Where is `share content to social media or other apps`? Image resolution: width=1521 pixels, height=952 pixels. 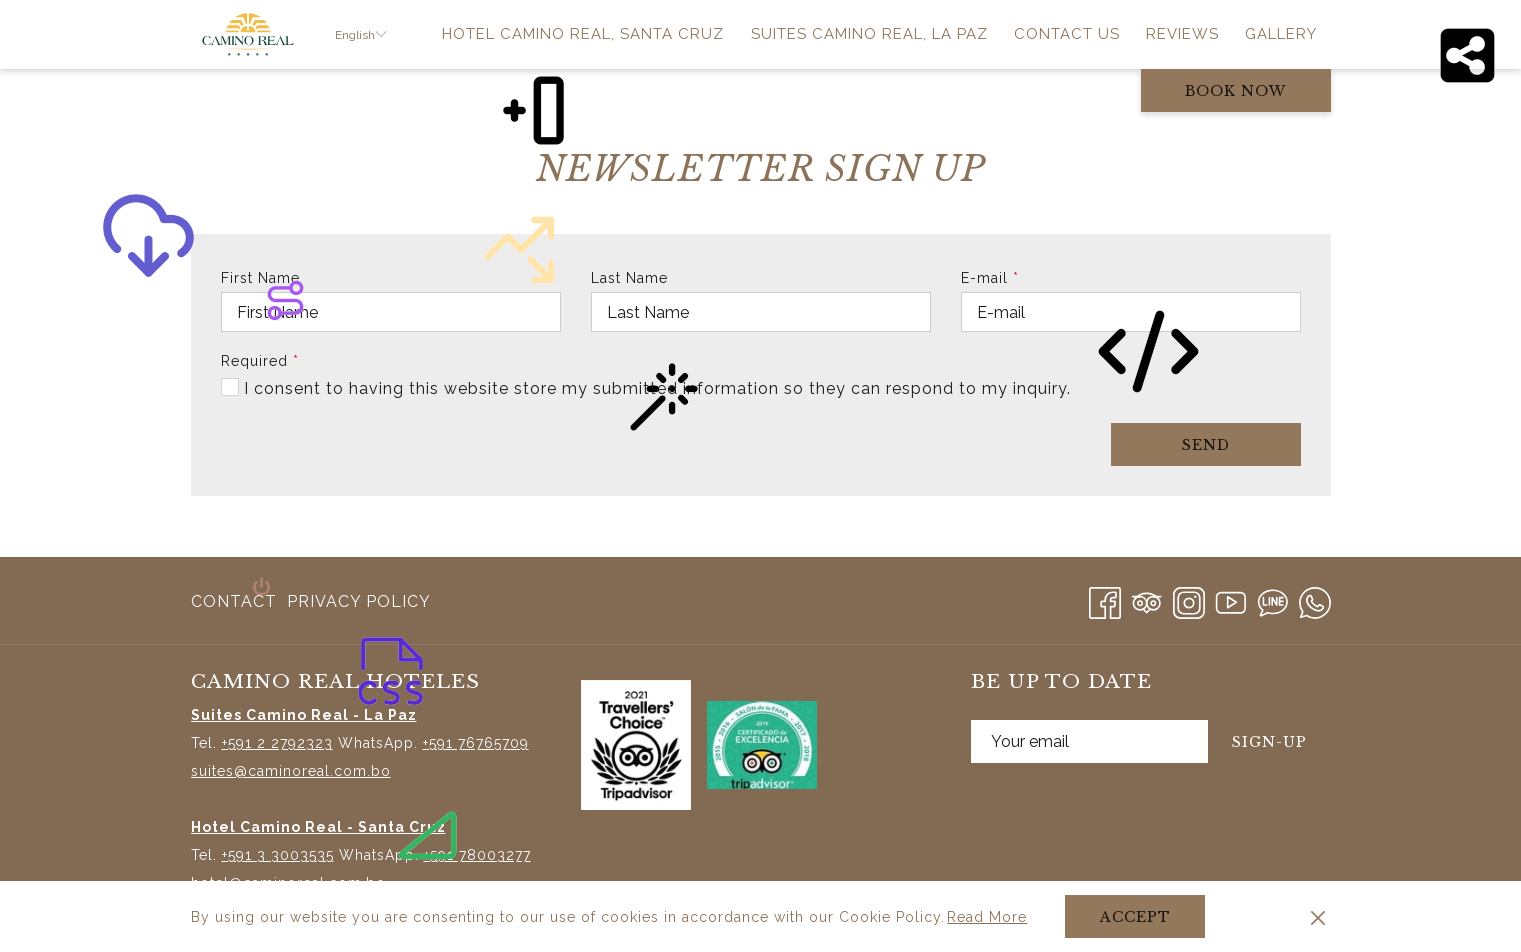
share content to social media or other apps is located at coordinates (1467, 55).